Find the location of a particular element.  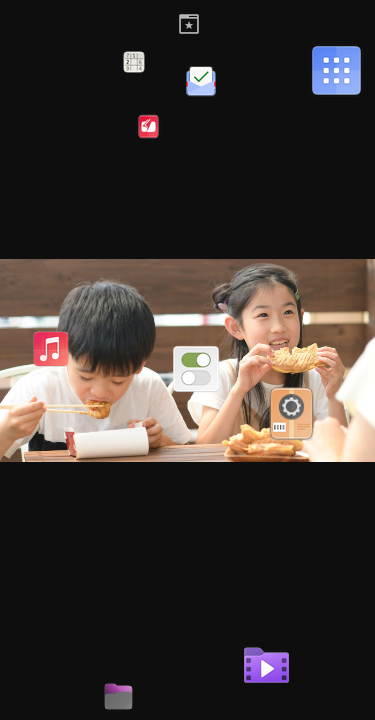

open your videos folder is located at coordinates (266, 666).